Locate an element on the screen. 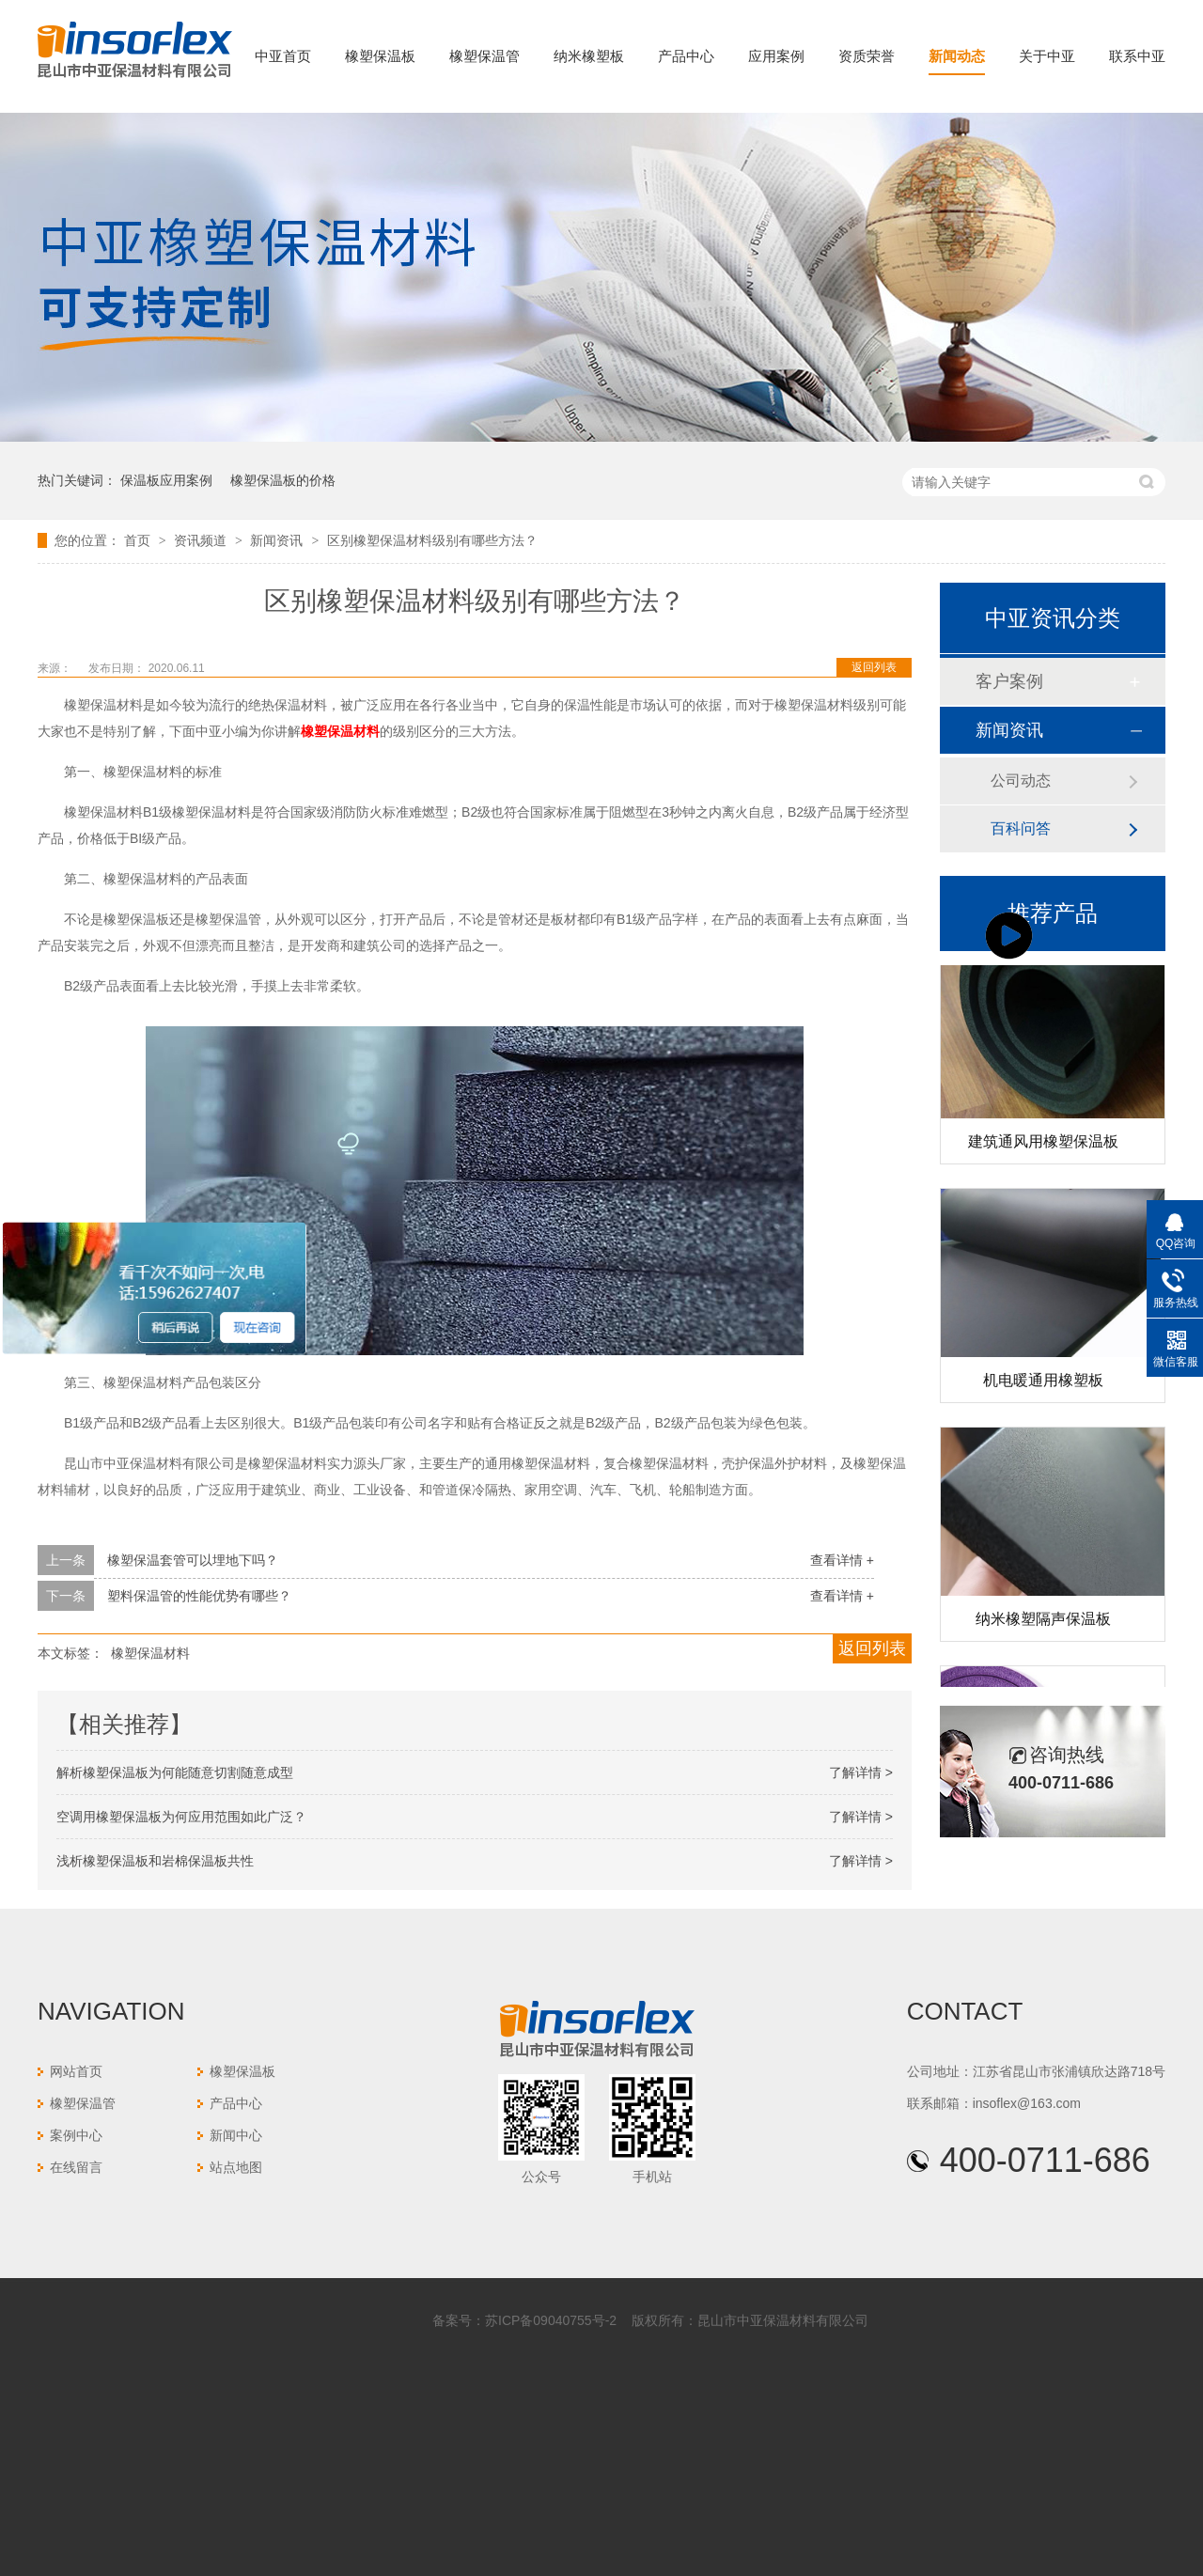 This screenshot has height=2576, width=1203. play media or video content is located at coordinates (1008, 935).